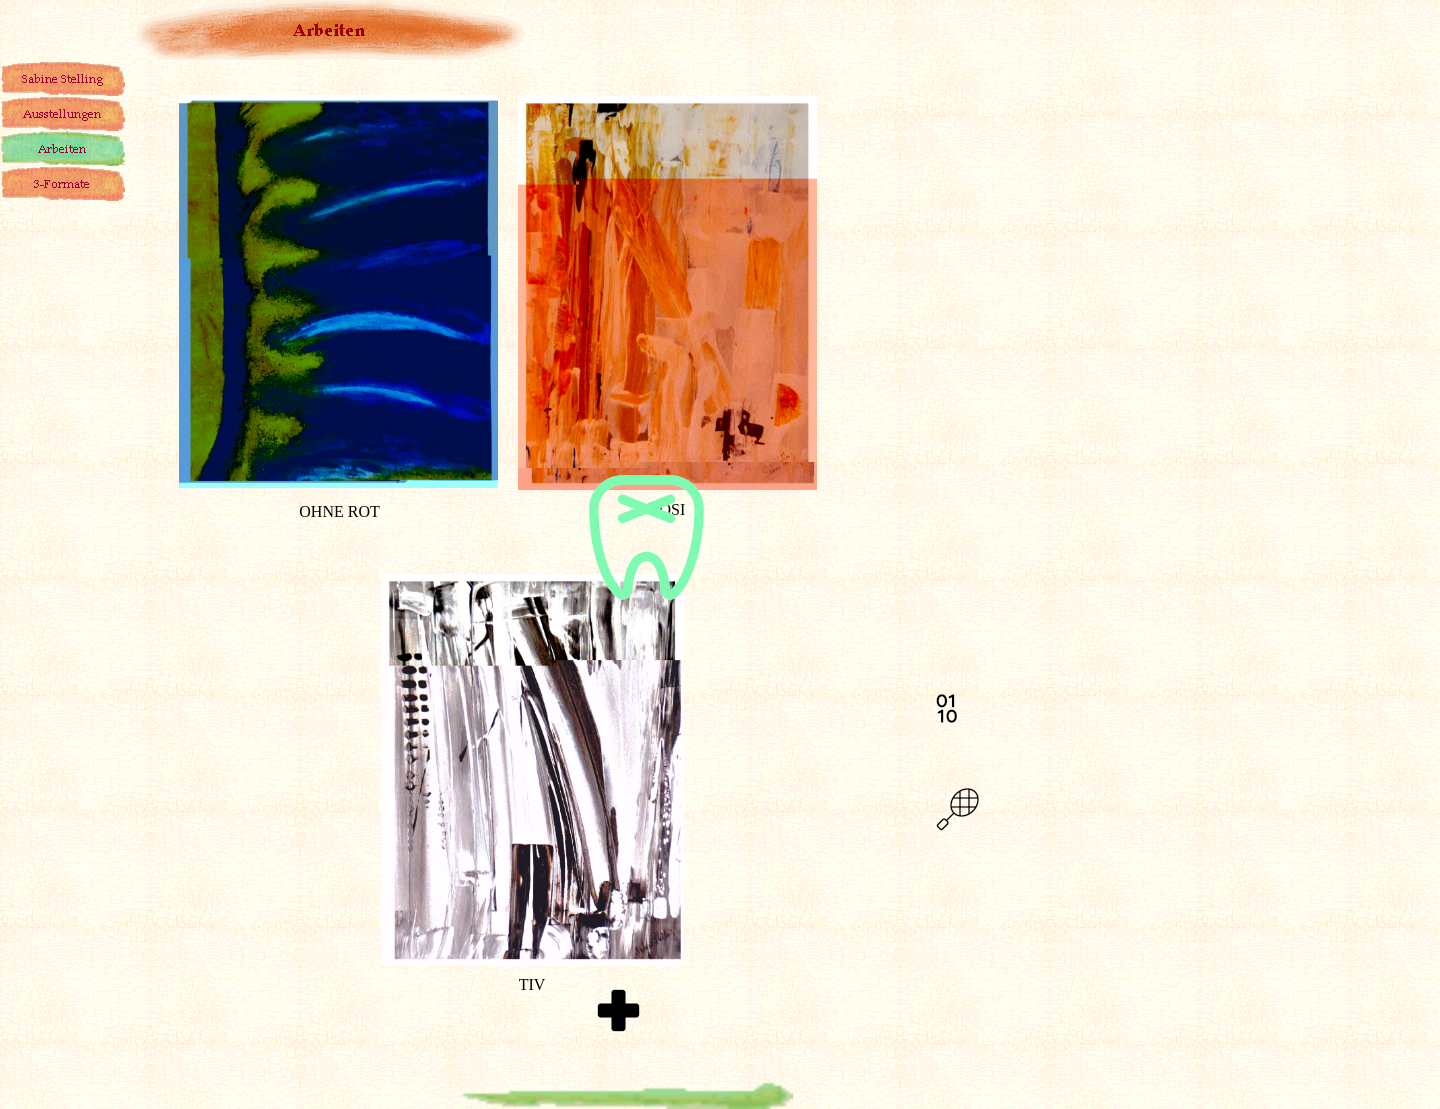 Image resolution: width=1440 pixels, height=1109 pixels. What do you see at coordinates (946, 708) in the screenshot?
I see `view or edit binary data` at bounding box center [946, 708].